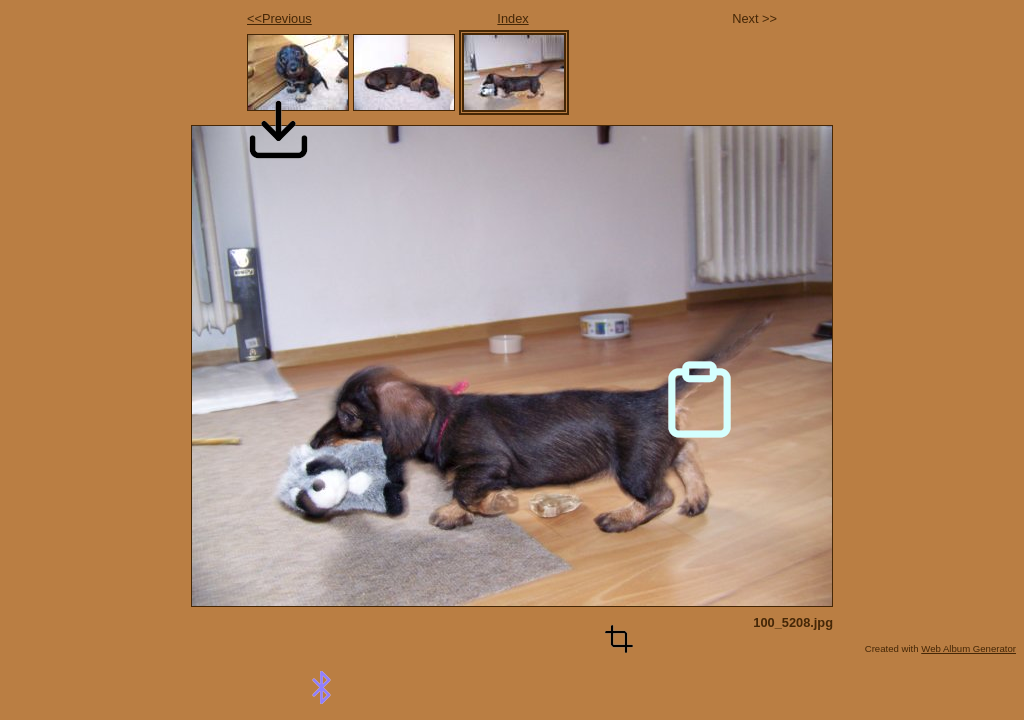 This screenshot has height=720, width=1024. Describe the element at coordinates (321, 687) in the screenshot. I see `toggle bluetooth connectivity` at that location.